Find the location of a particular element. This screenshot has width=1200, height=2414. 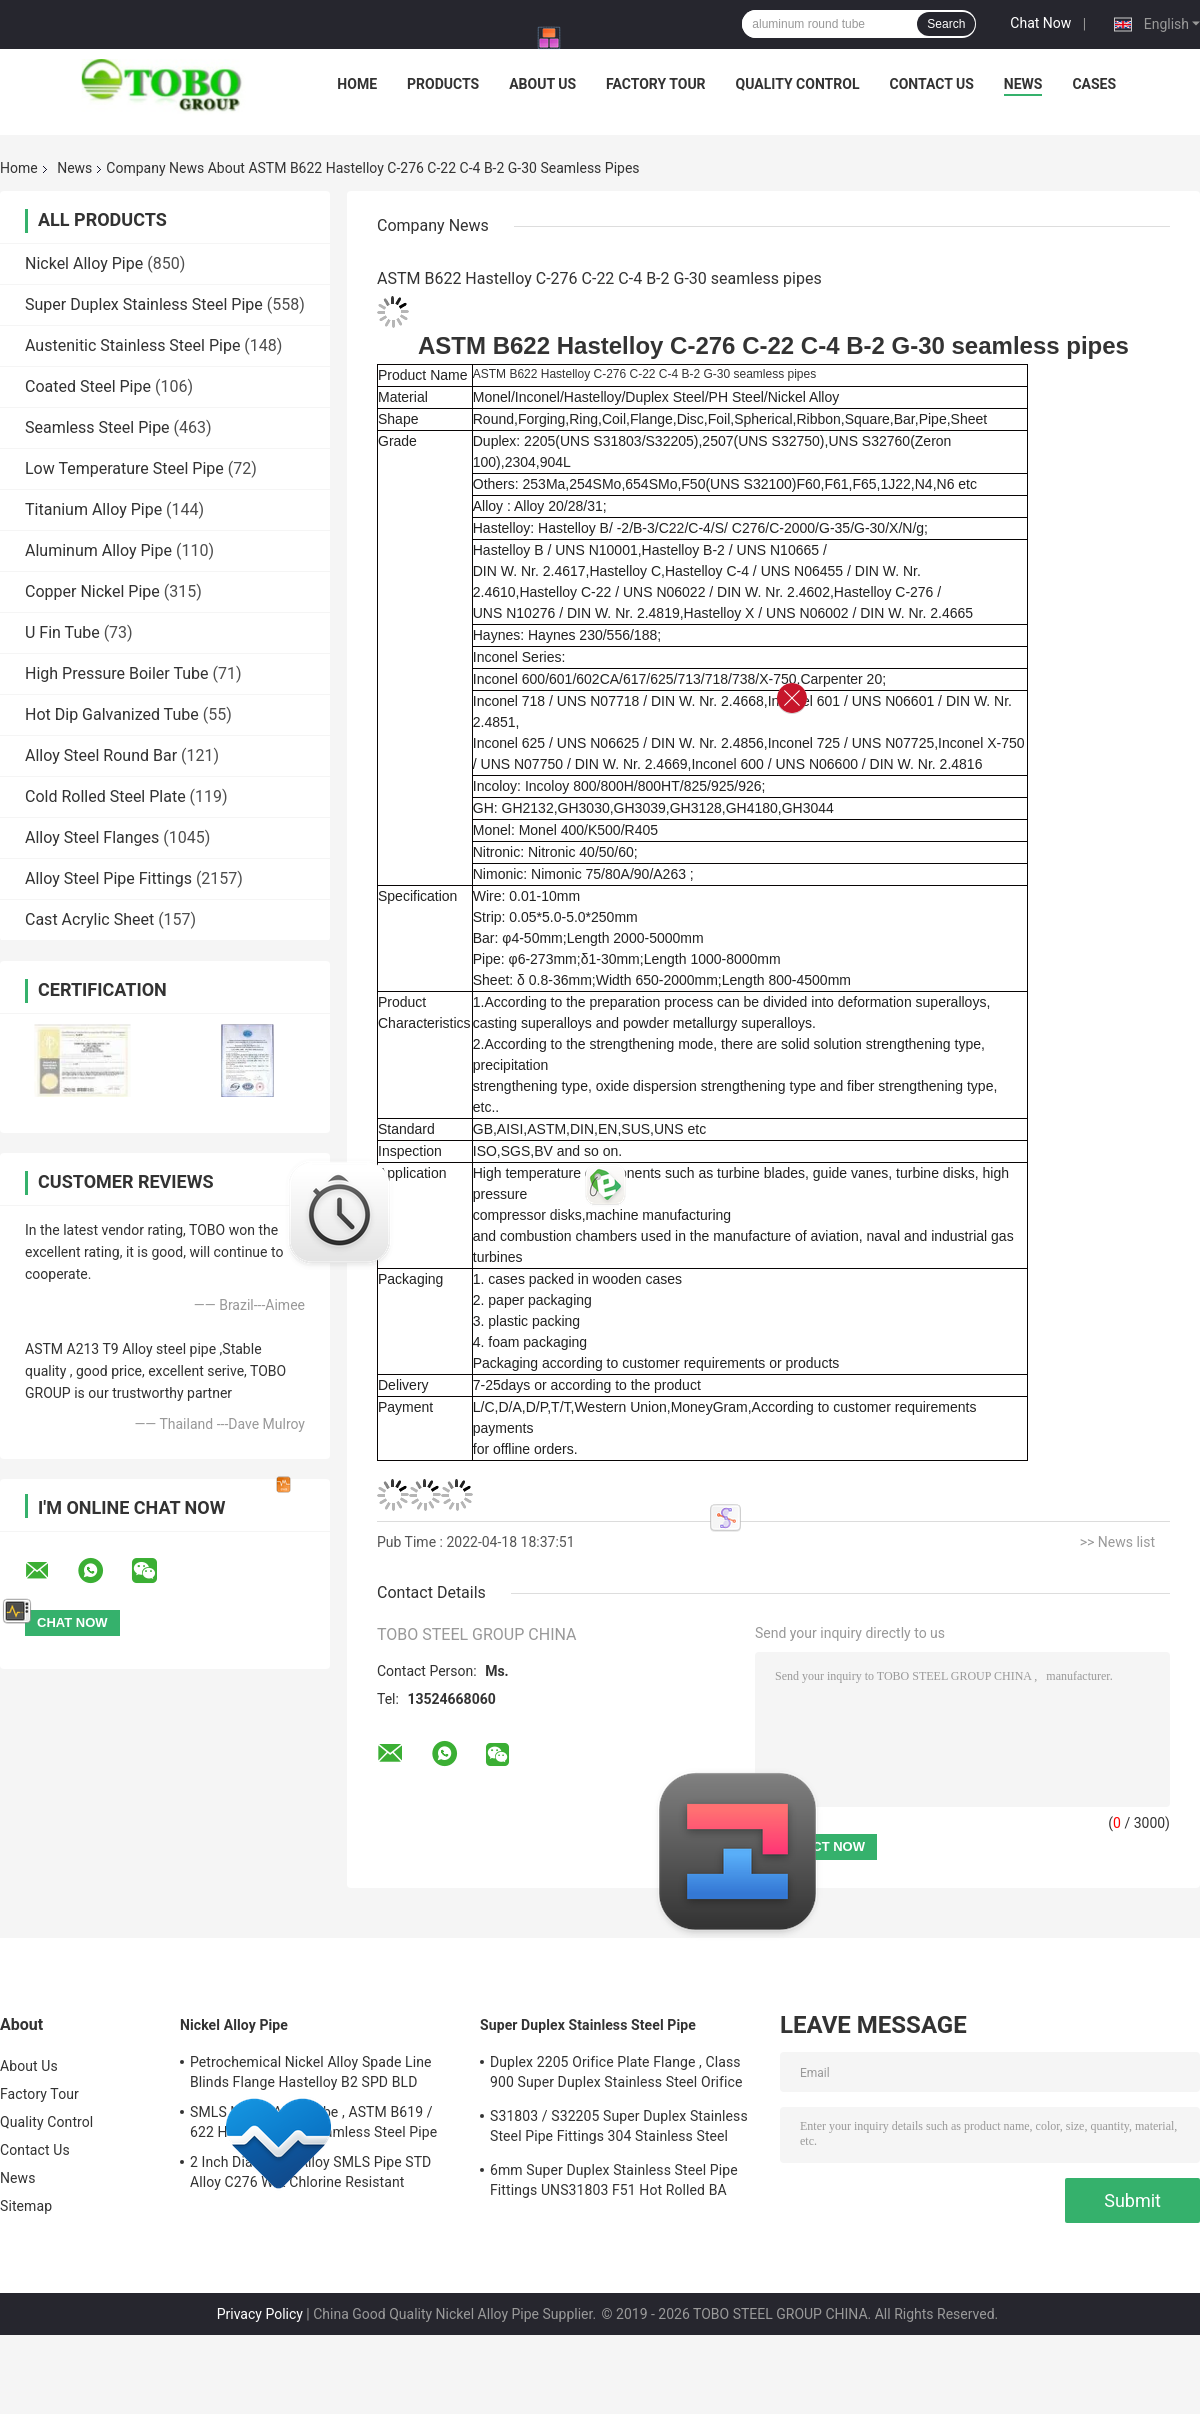

open system monitor application is located at coordinates (17, 1611).